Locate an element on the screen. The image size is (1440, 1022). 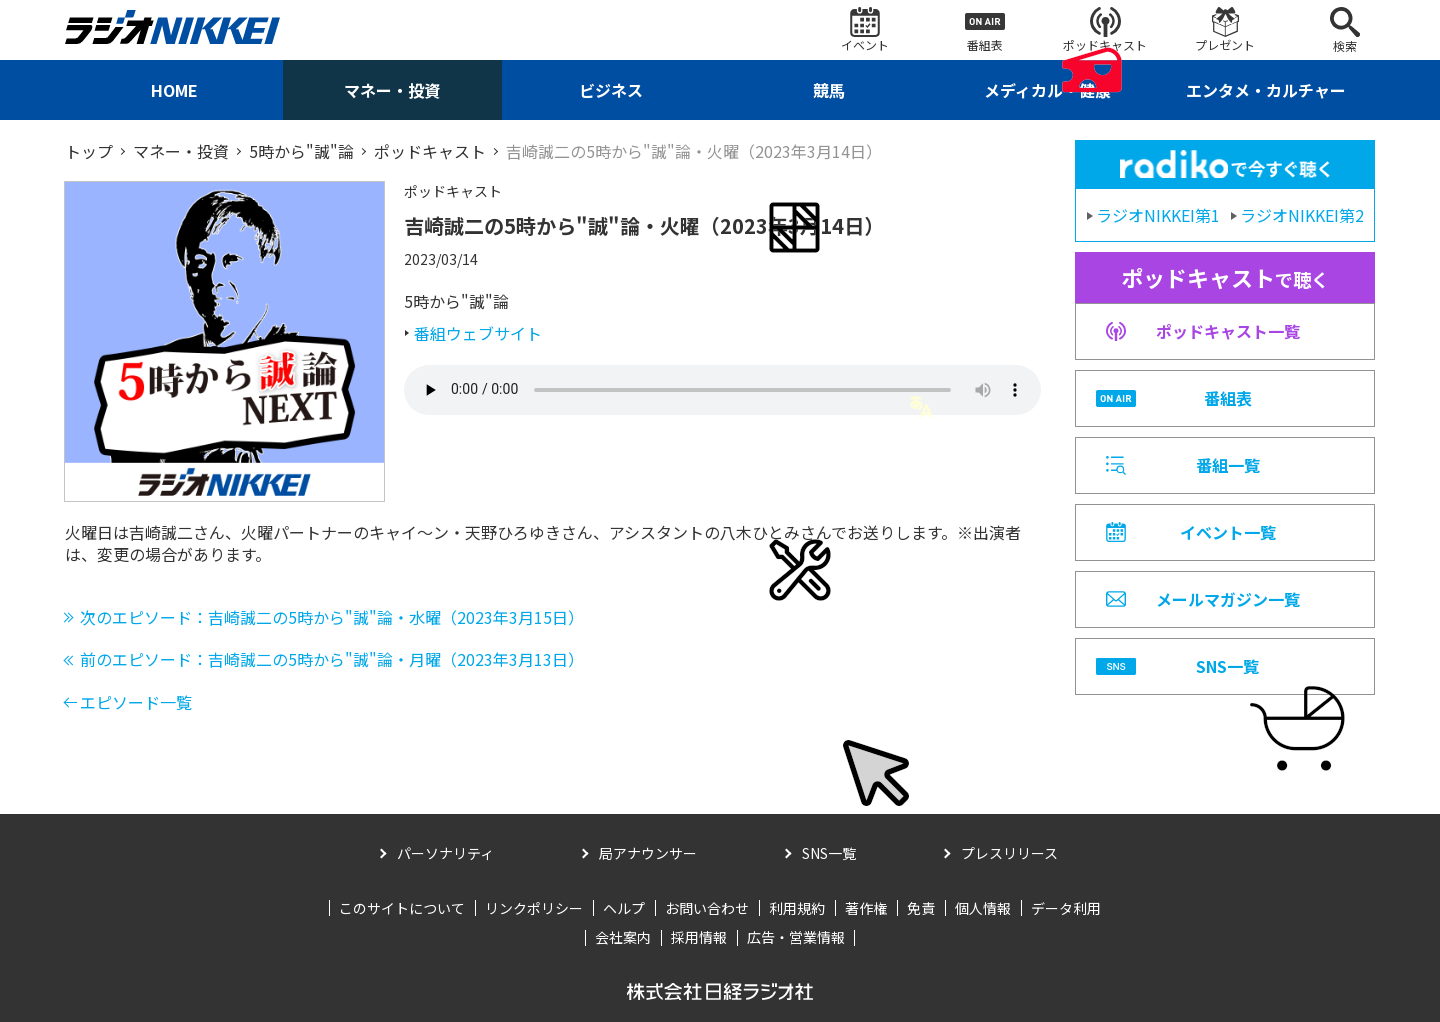
switch to Japanese hiragana input is located at coordinates (921, 406).